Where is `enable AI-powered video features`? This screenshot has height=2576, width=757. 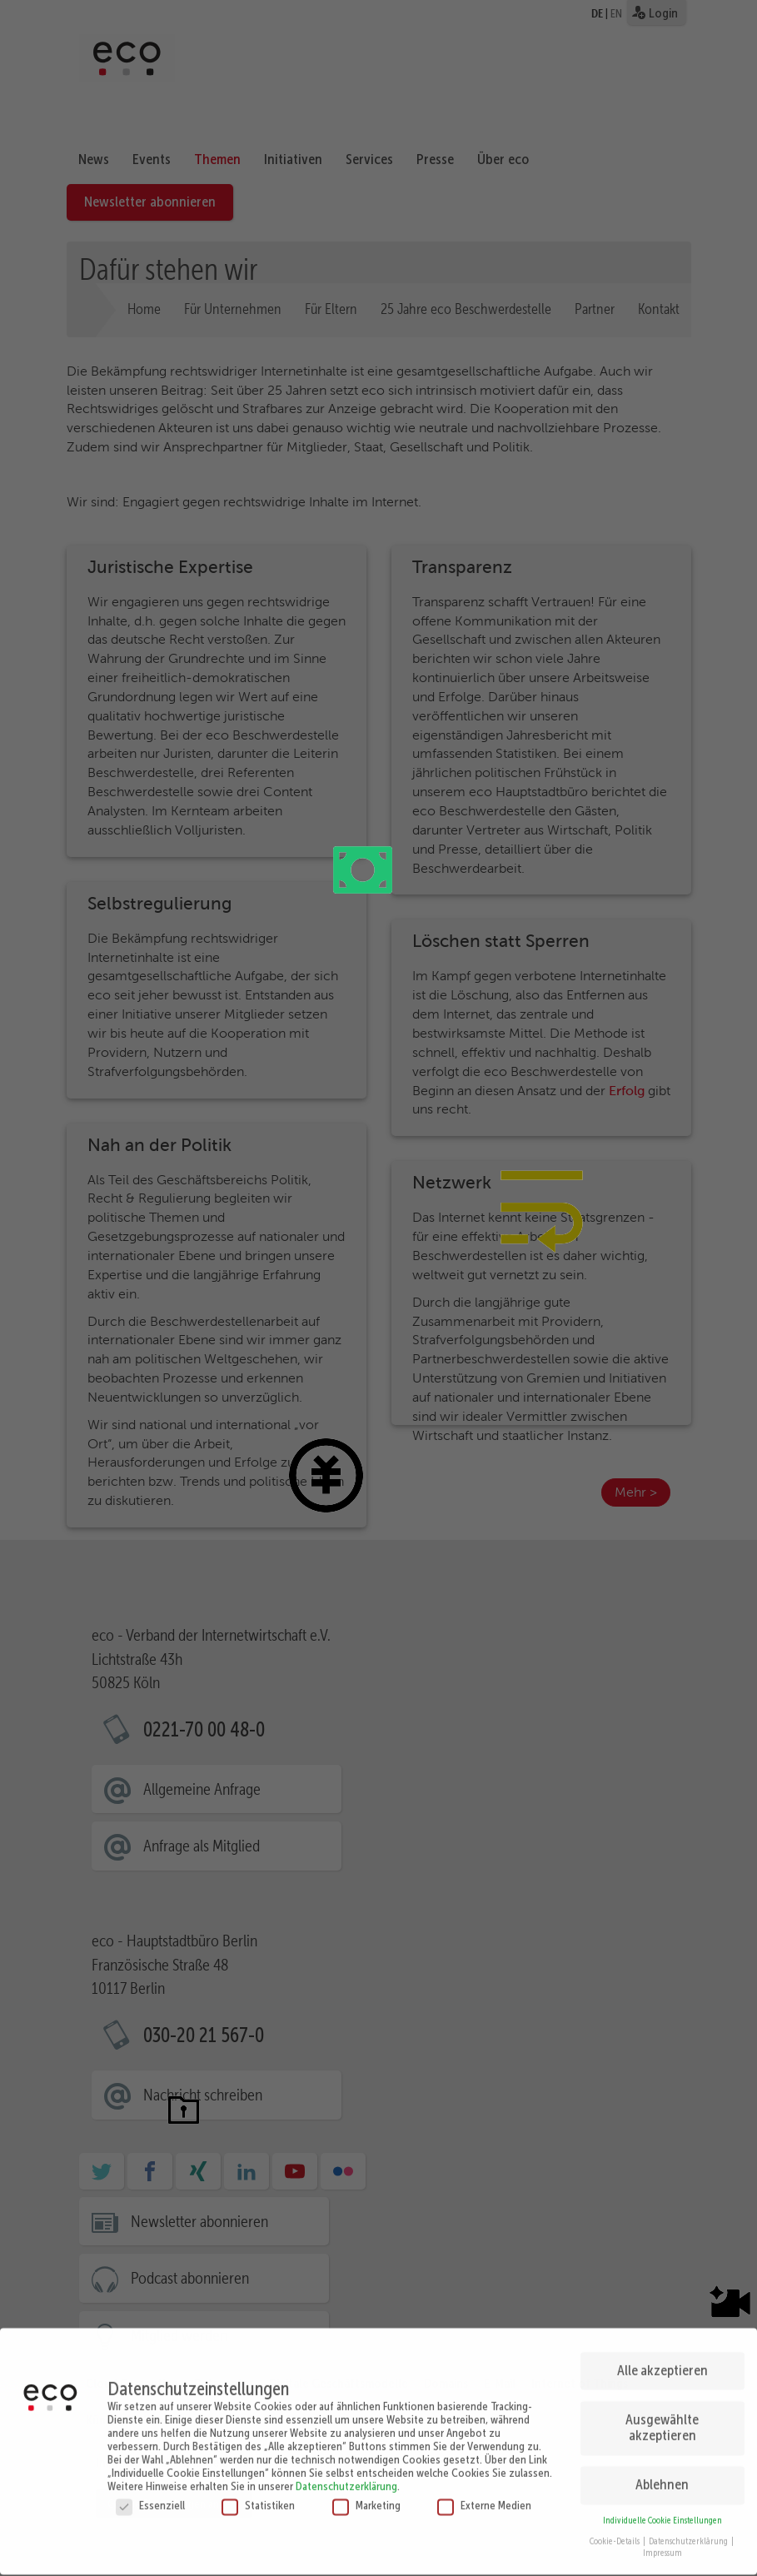 enable AI-powered video features is located at coordinates (730, 2303).